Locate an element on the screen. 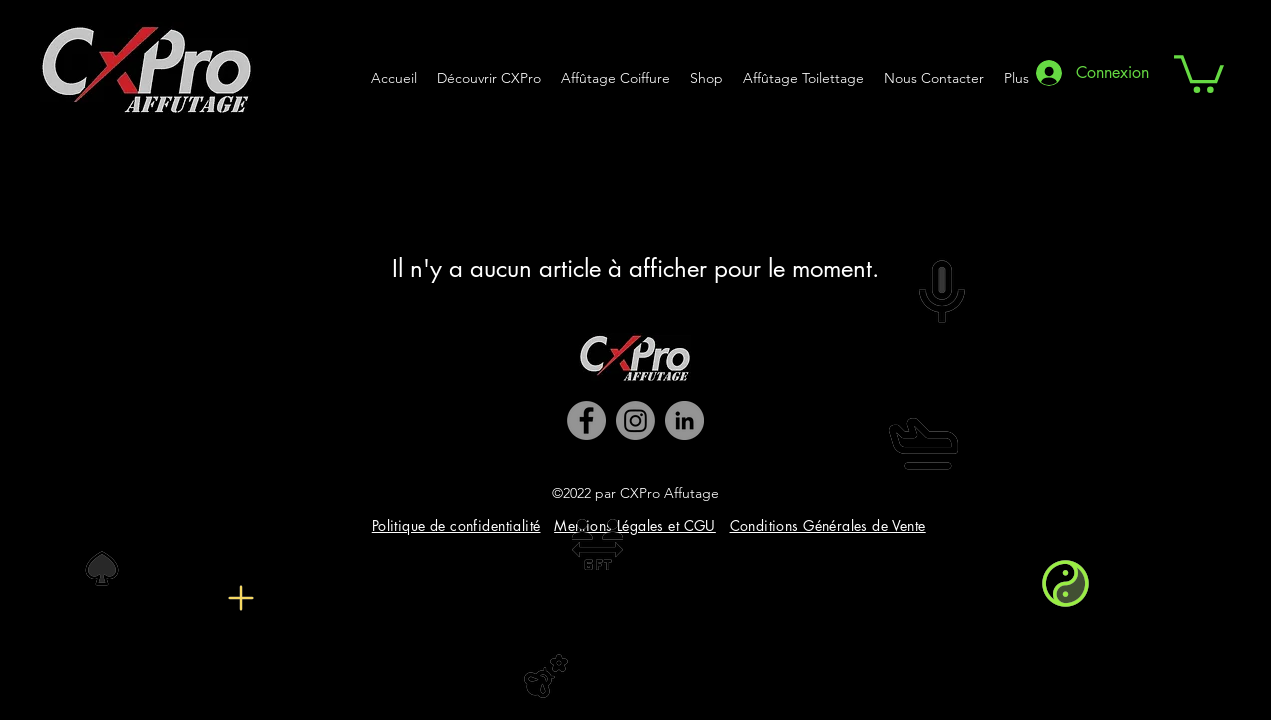 The height and width of the screenshot is (720, 1271). add a new item is located at coordinates (241, 598).